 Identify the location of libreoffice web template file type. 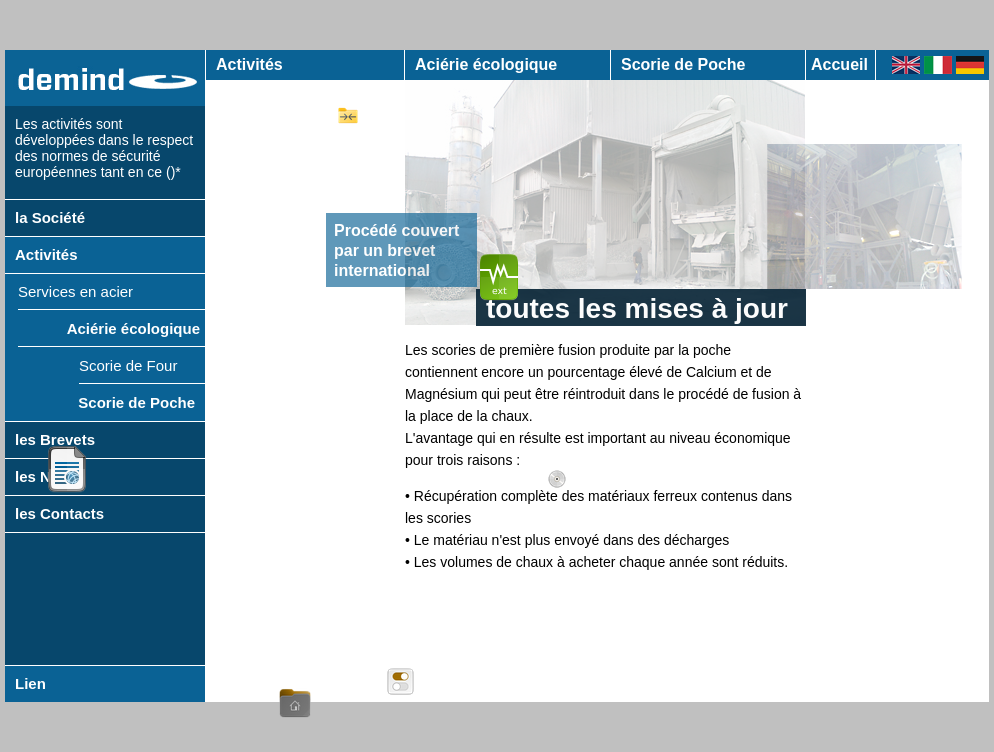
(67, 469).